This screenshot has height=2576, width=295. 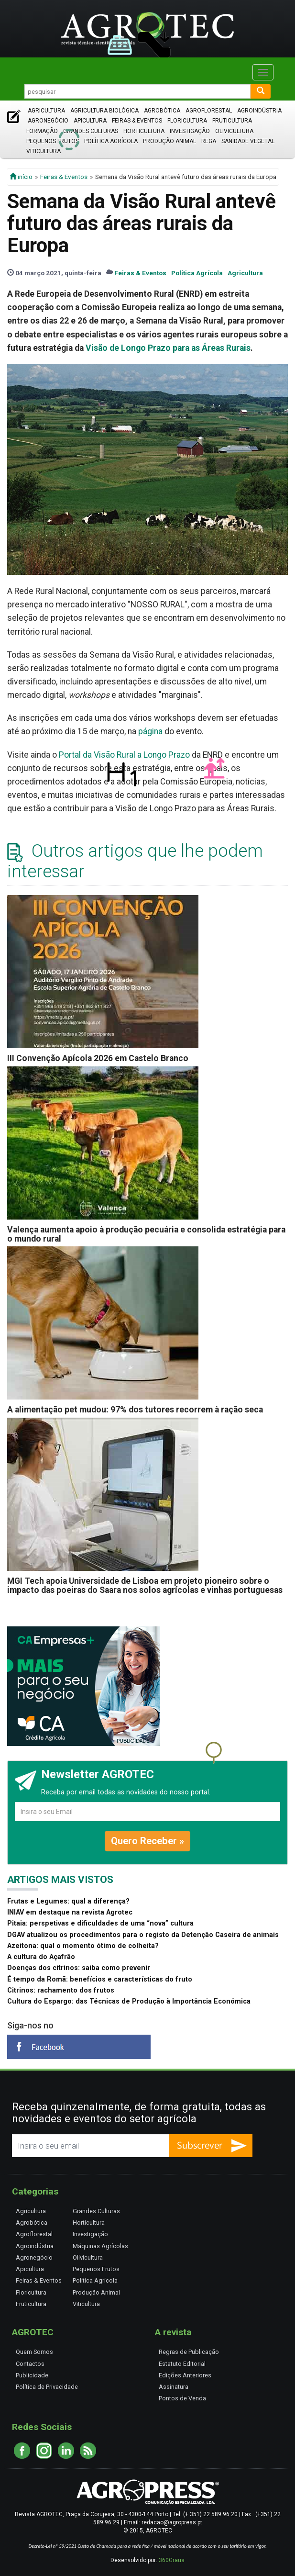 I want to click on upload user profile or data, so click(x=214, y=768).